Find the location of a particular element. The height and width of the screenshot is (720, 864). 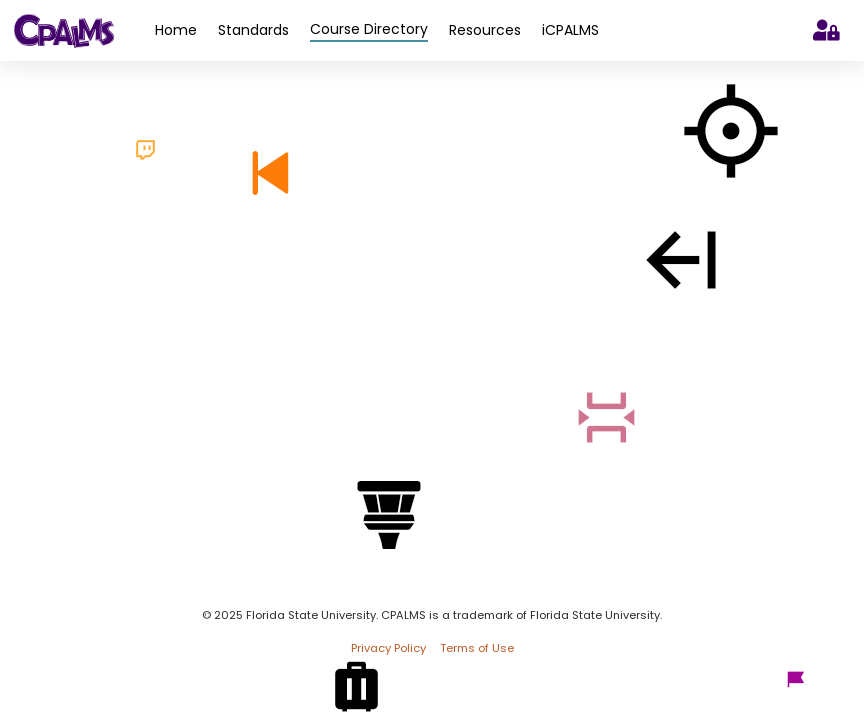

flag or mark an item for follow-up is located at coordinates (796, 679).